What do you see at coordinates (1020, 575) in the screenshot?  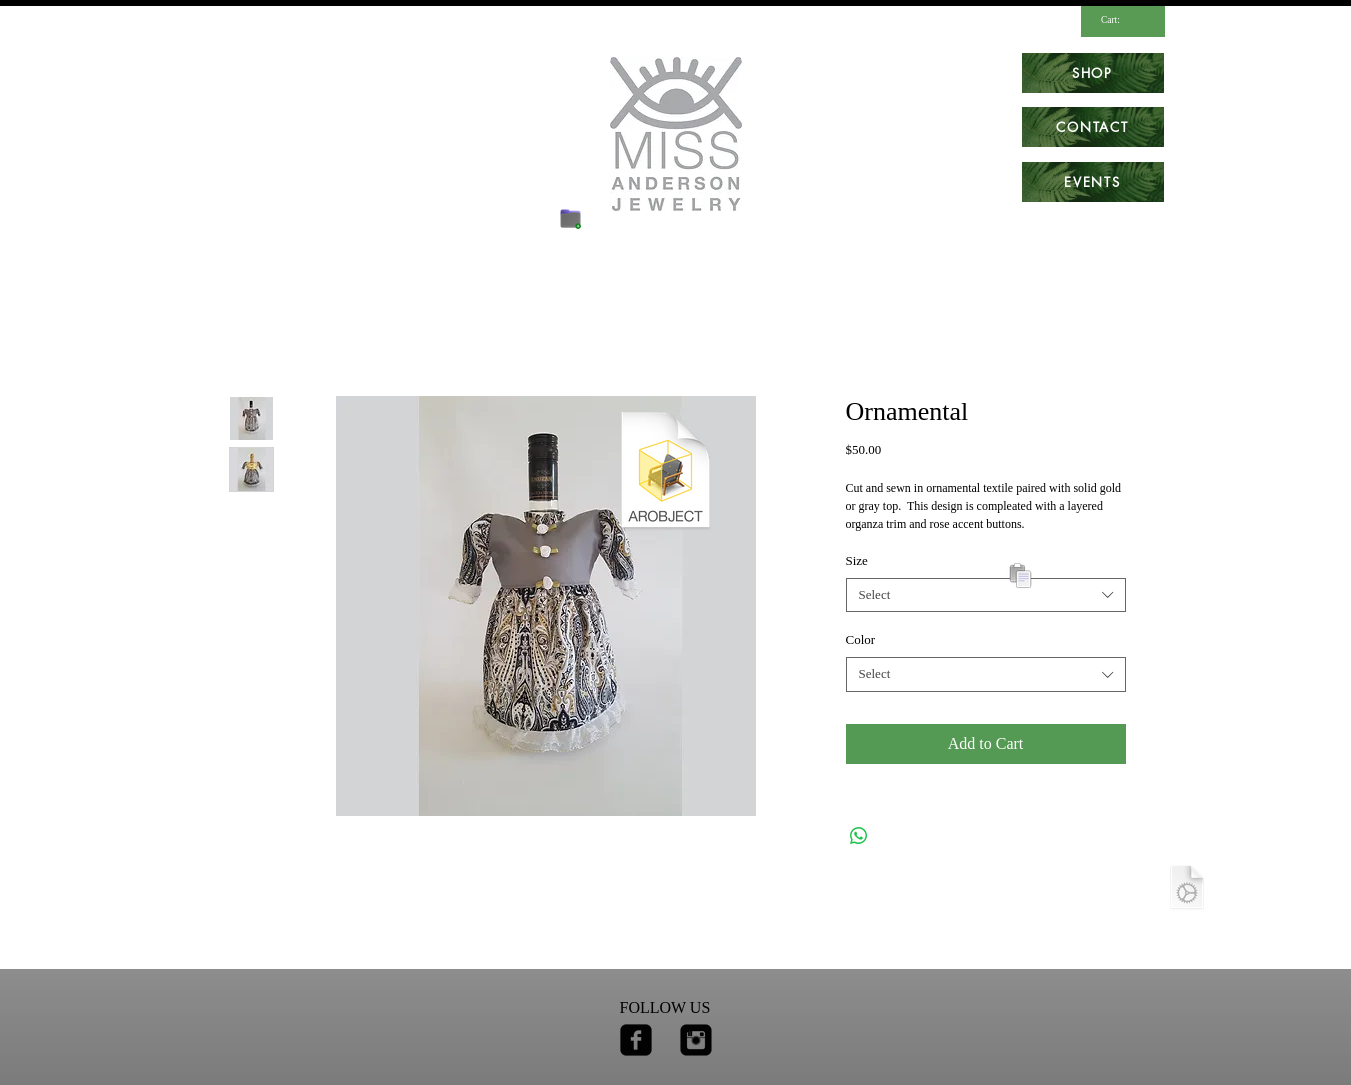 I see `paste copied content from clipboard` at bounding box center [1020, 575].